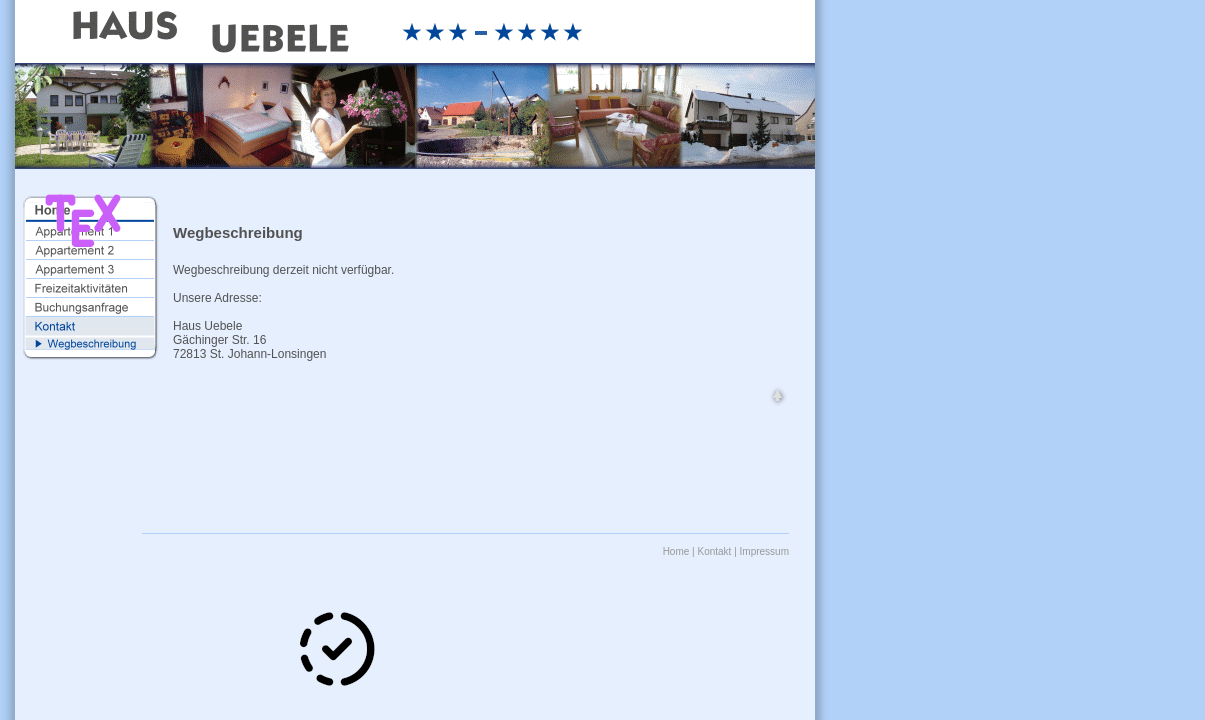  I want to click on task or process completed successfully, so click(337, 649).